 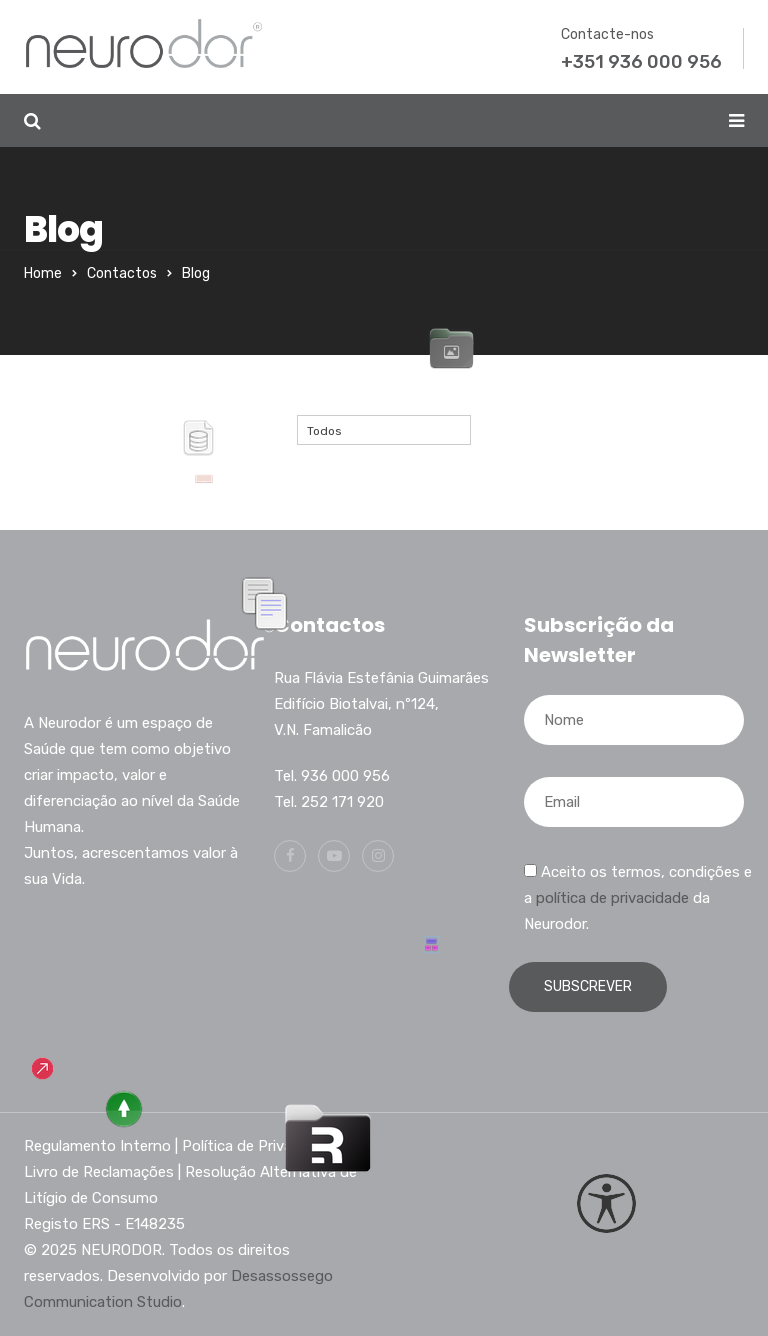 What do you see at coordinates (204, 479) in the screenshot?
I see `bluetooth keyboard connected` at bounding box center [204, 479].